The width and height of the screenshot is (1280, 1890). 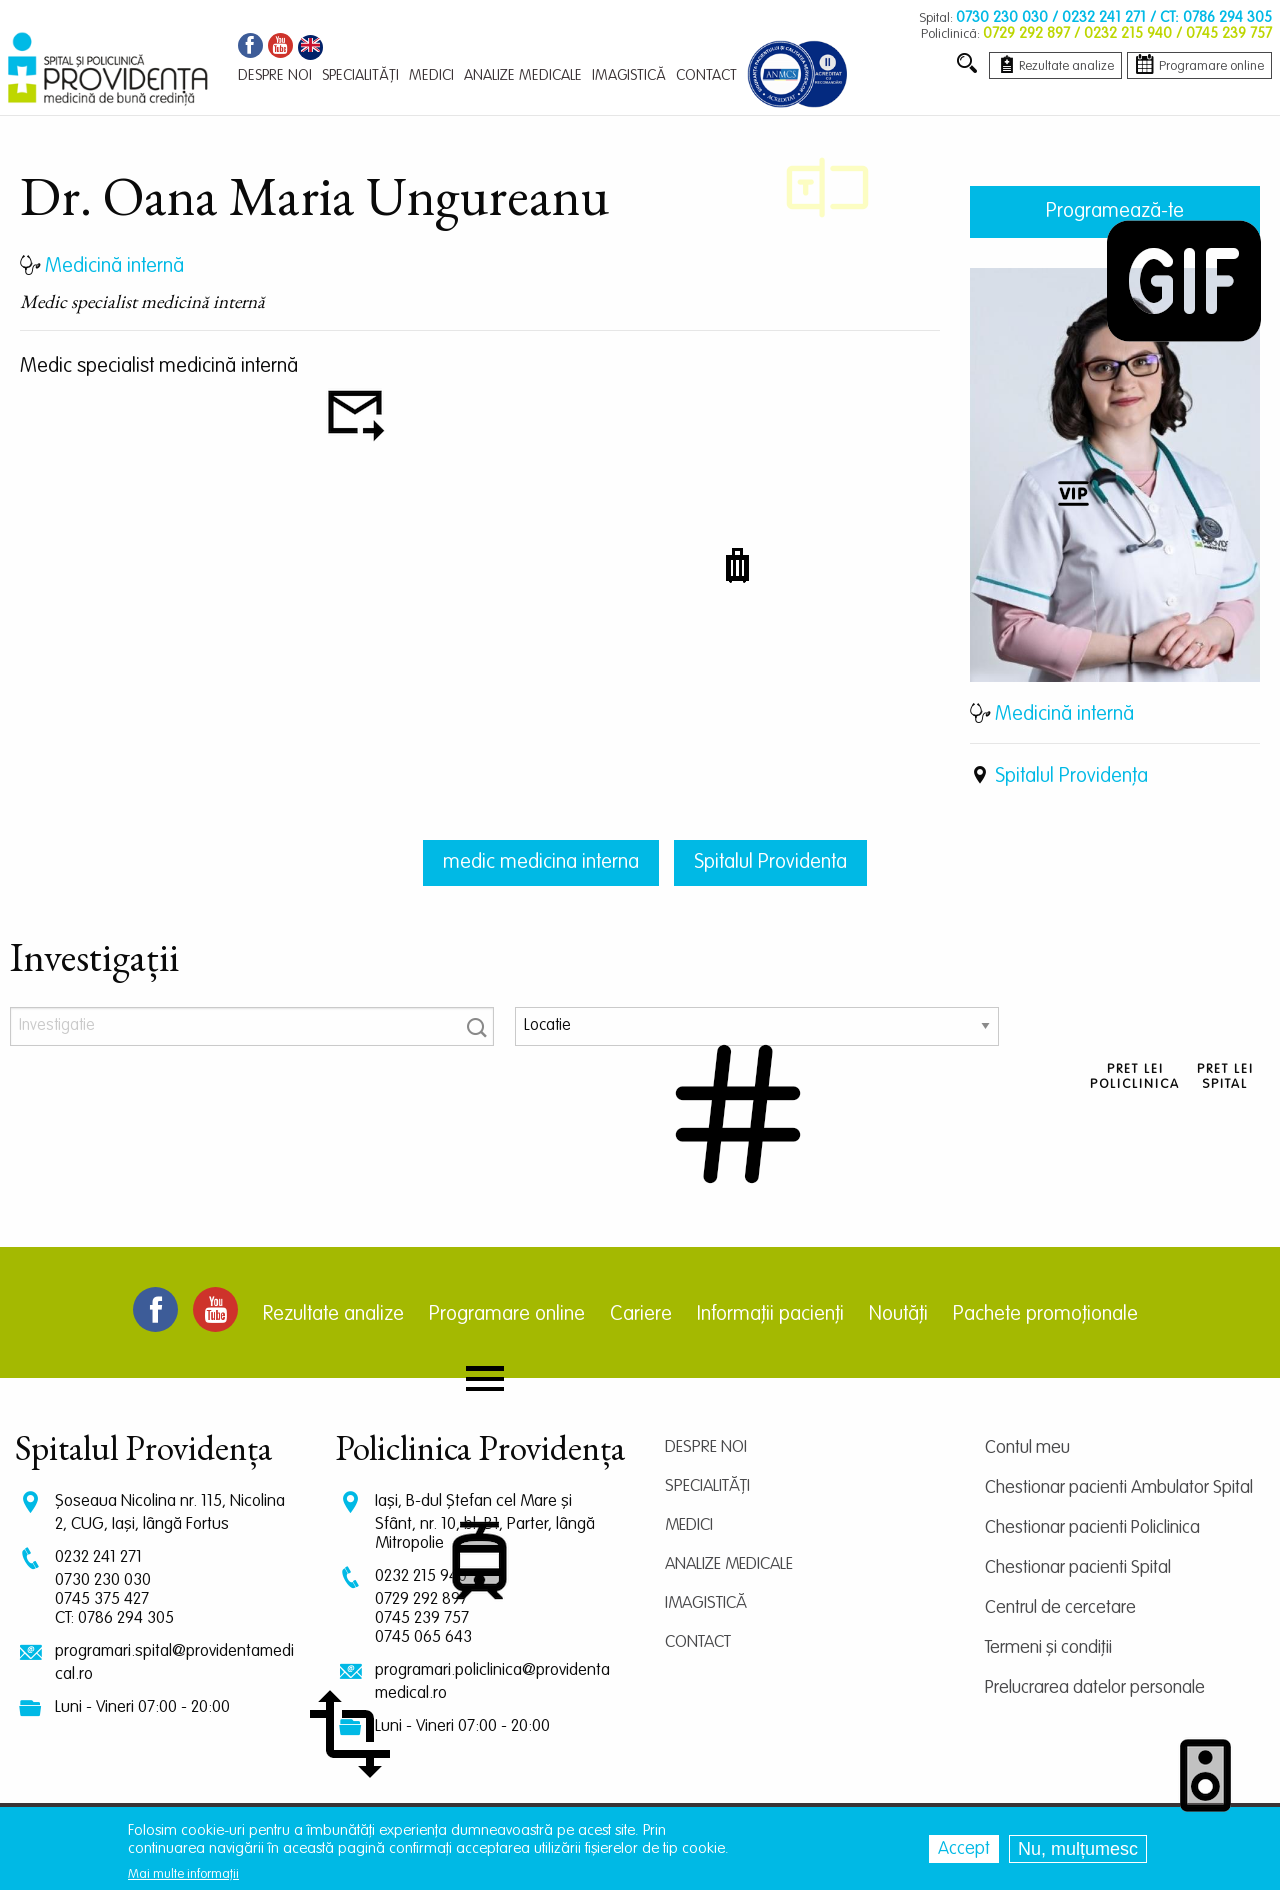 I want to click on insert a GIF into your message, so click(x=1184, y=281).